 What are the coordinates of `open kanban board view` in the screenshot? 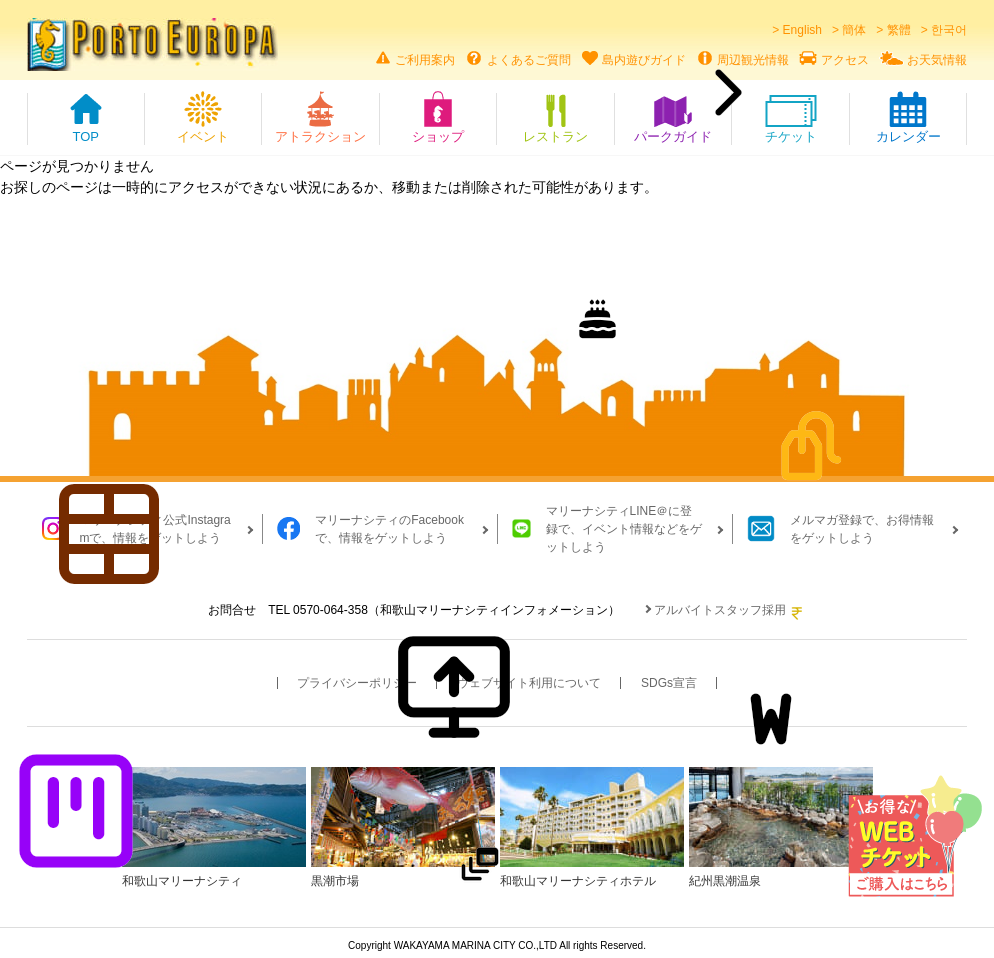 It's located at (76, 811).